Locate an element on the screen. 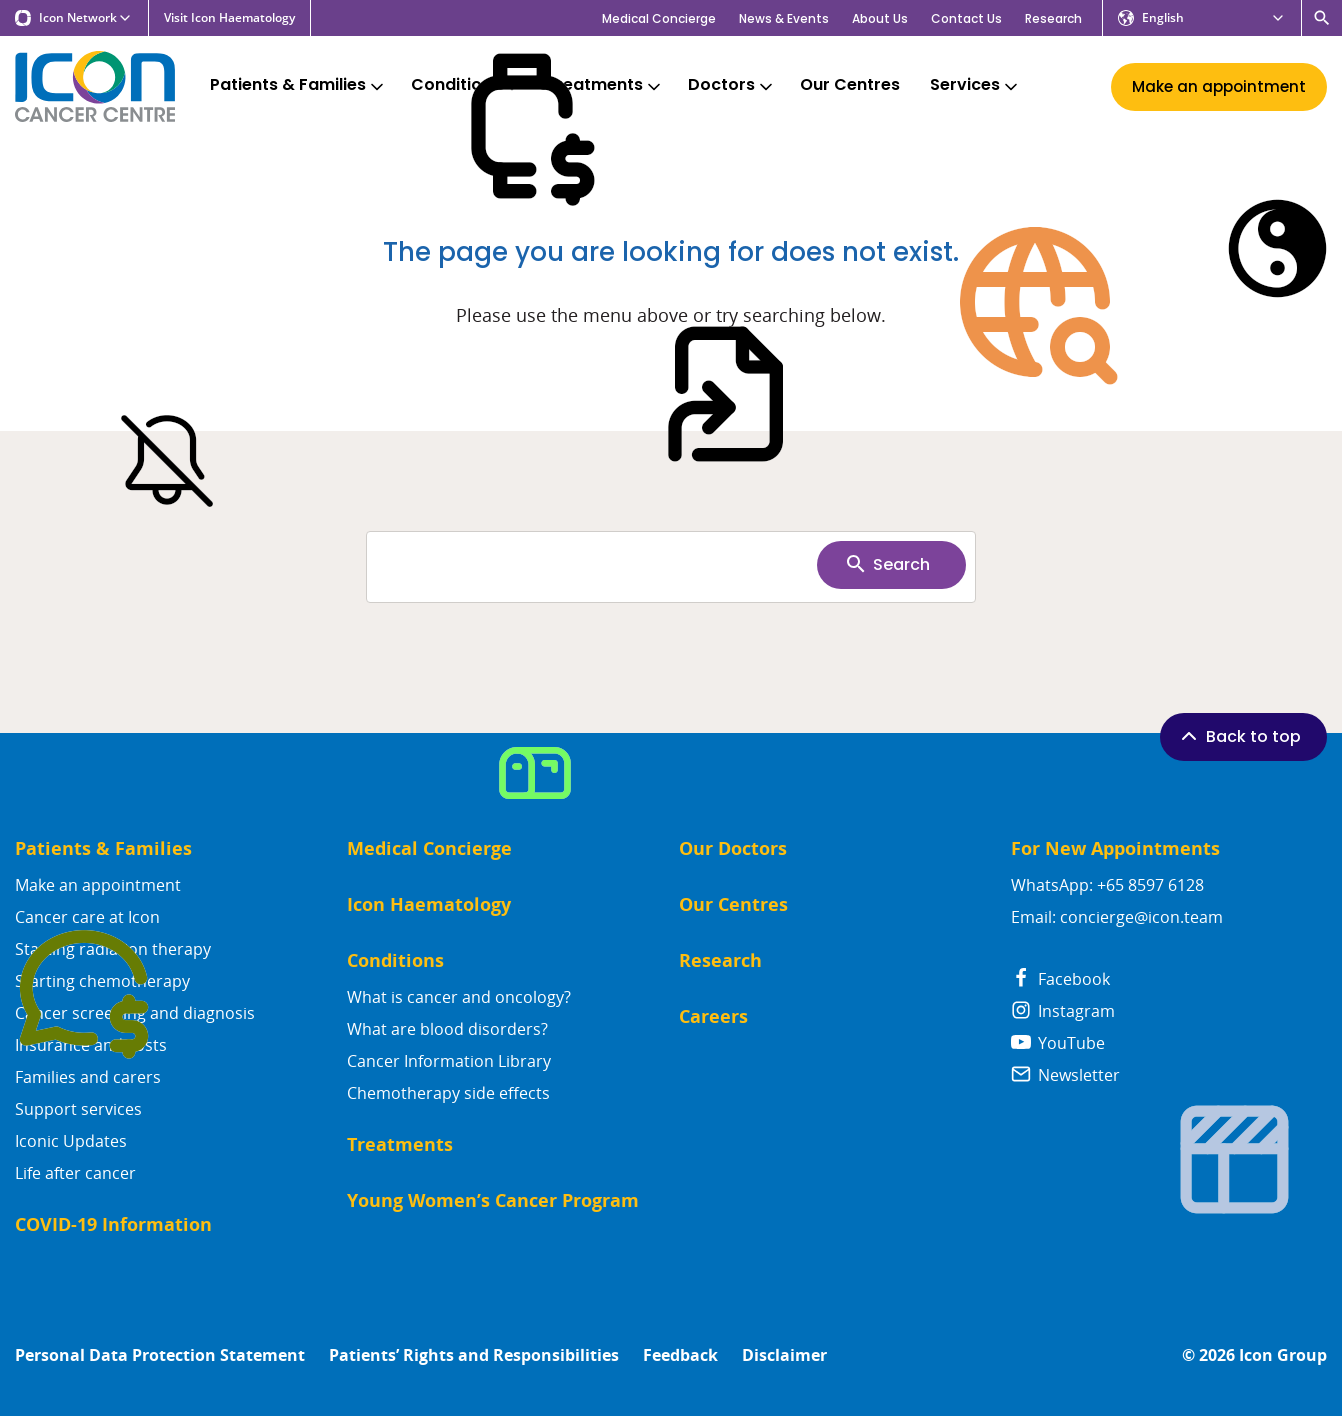  insert a new row into a table is located at coordinates (1234, 1159).